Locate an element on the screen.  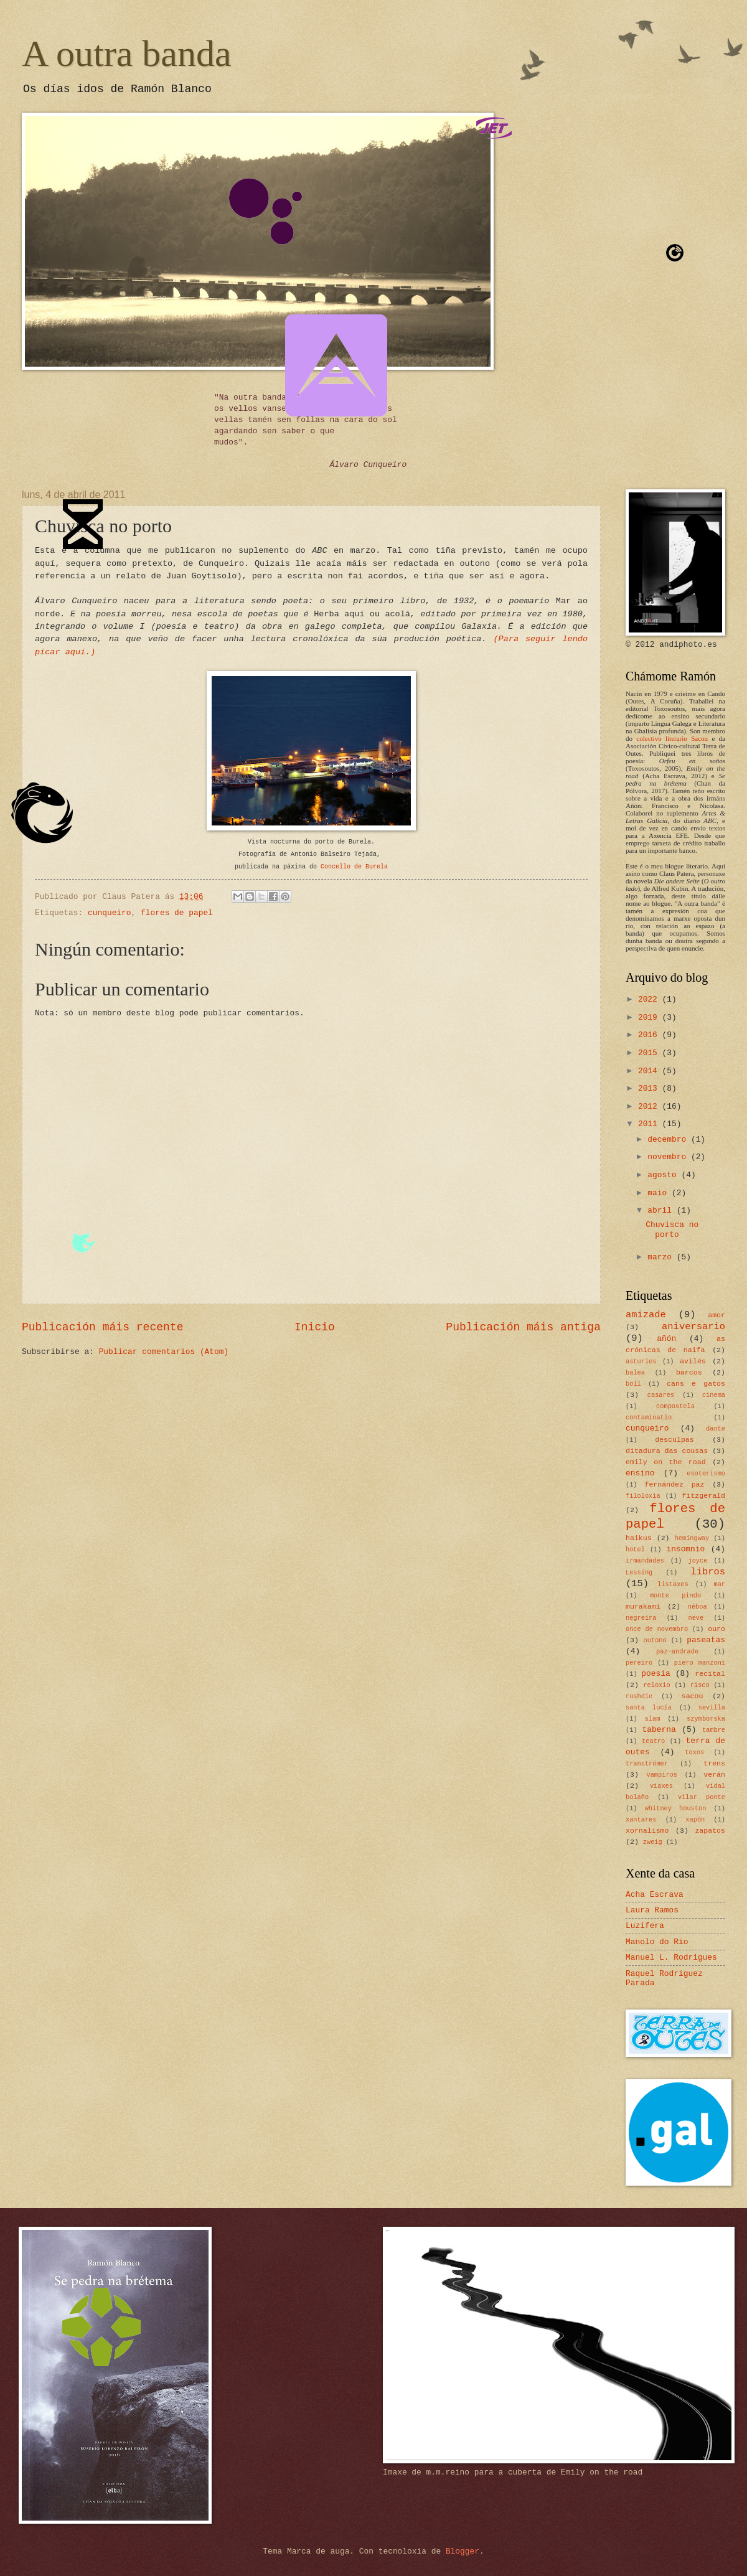
open google assistant is located at coordinates (265, 211).